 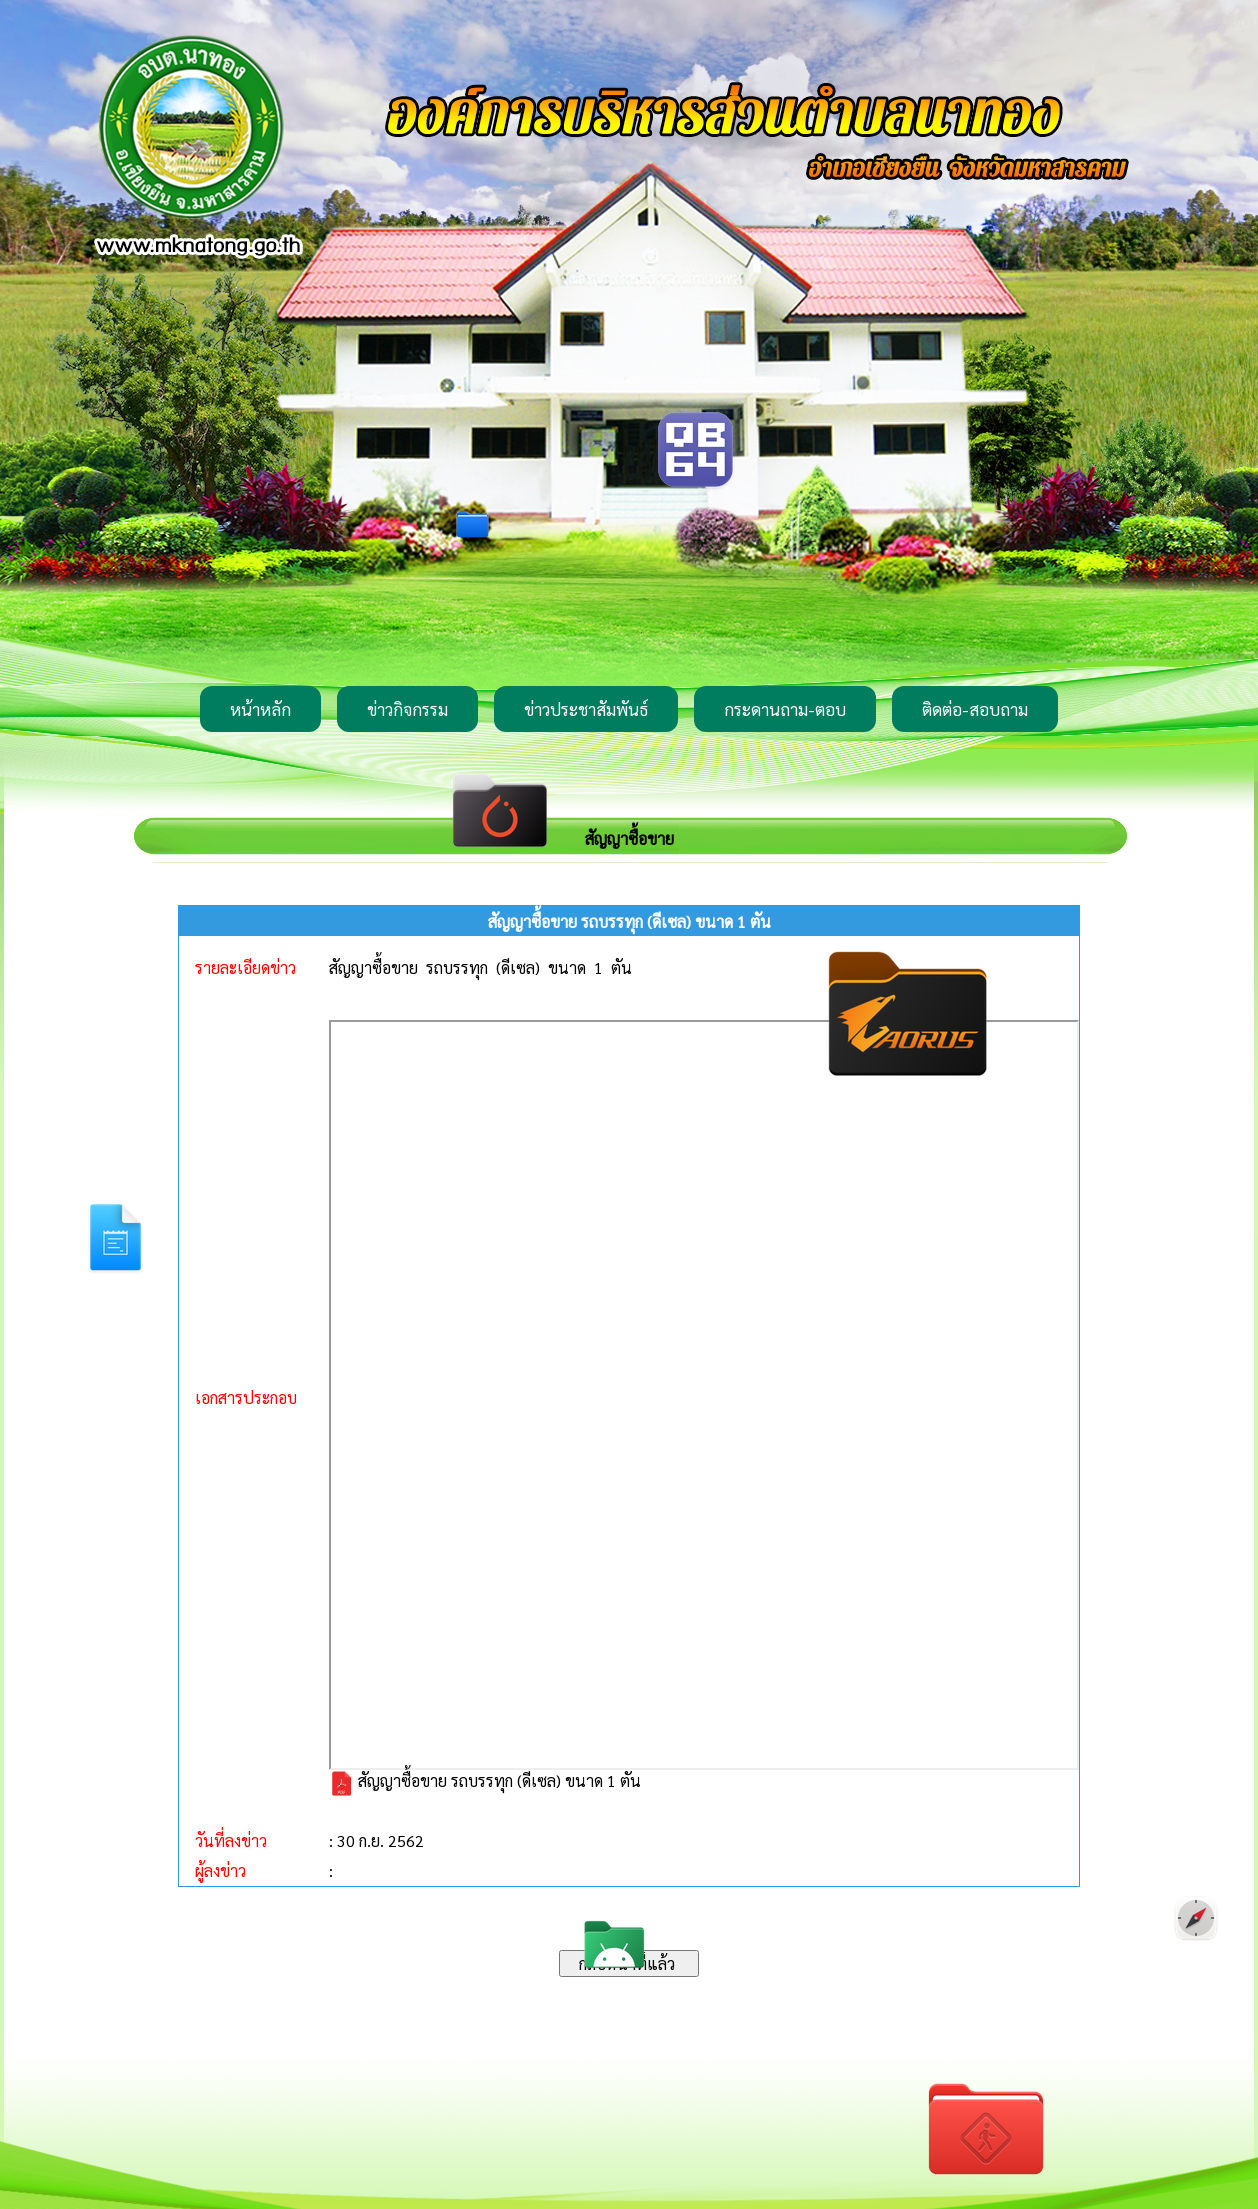 I want to click on open folder to view files, so click(x=472, y=524).